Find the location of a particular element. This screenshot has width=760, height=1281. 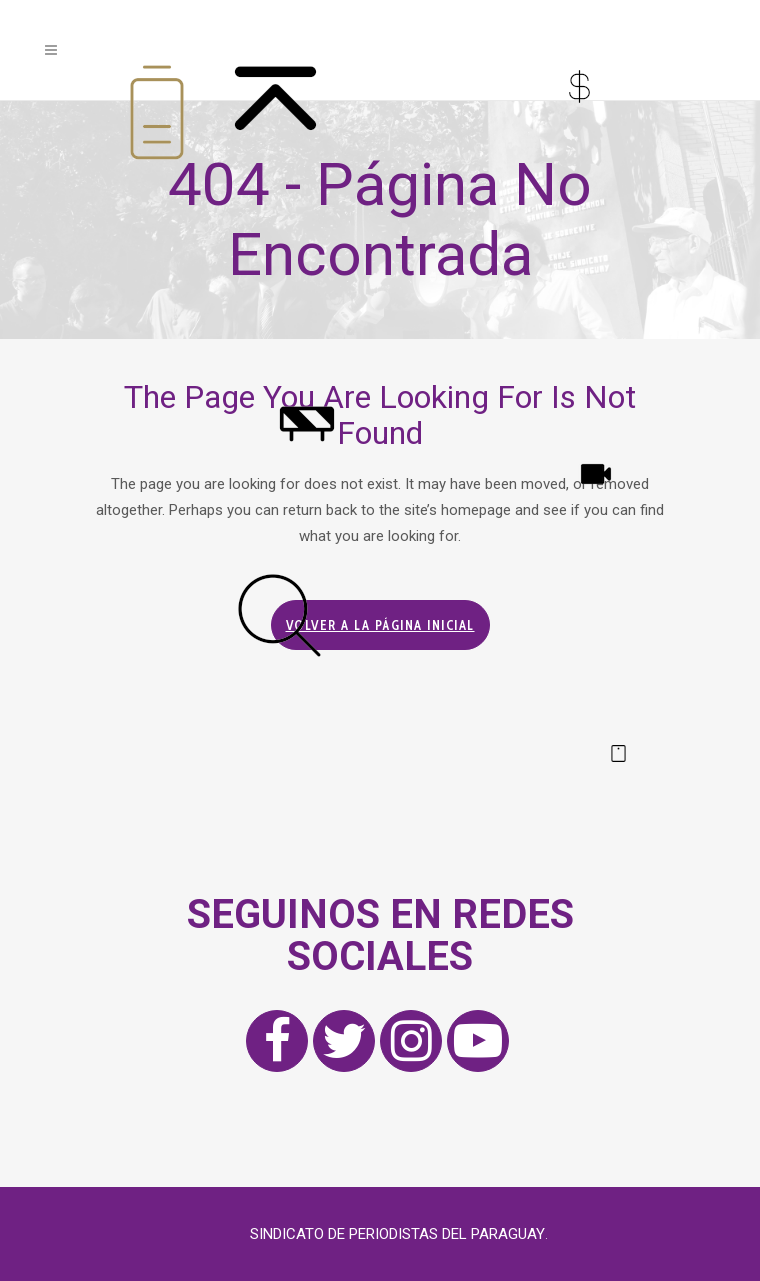

search for content or items is located at coordinates (279, 615).